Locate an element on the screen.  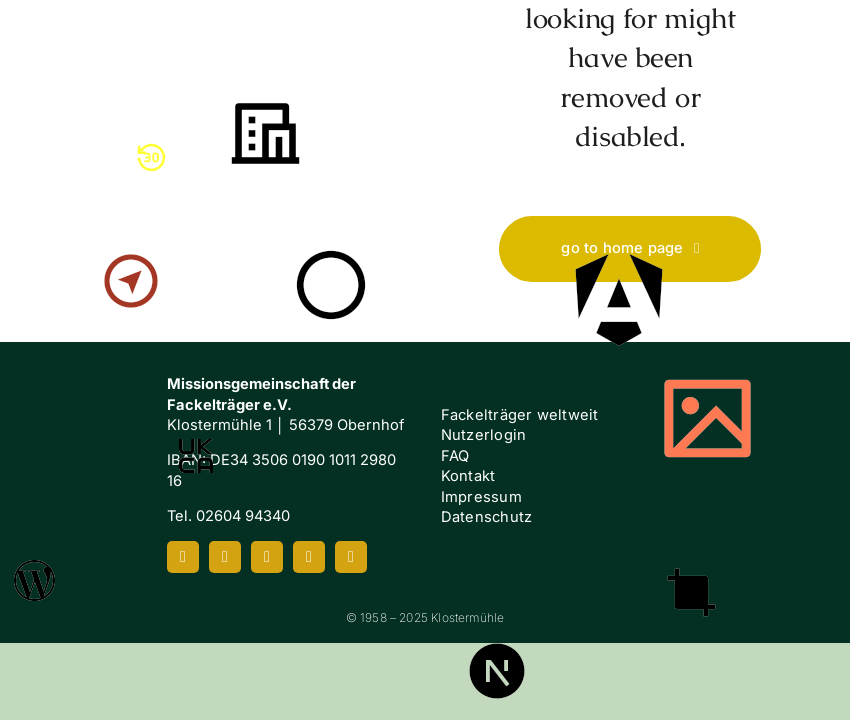
view or browse images is located at coordinates (707, 418).